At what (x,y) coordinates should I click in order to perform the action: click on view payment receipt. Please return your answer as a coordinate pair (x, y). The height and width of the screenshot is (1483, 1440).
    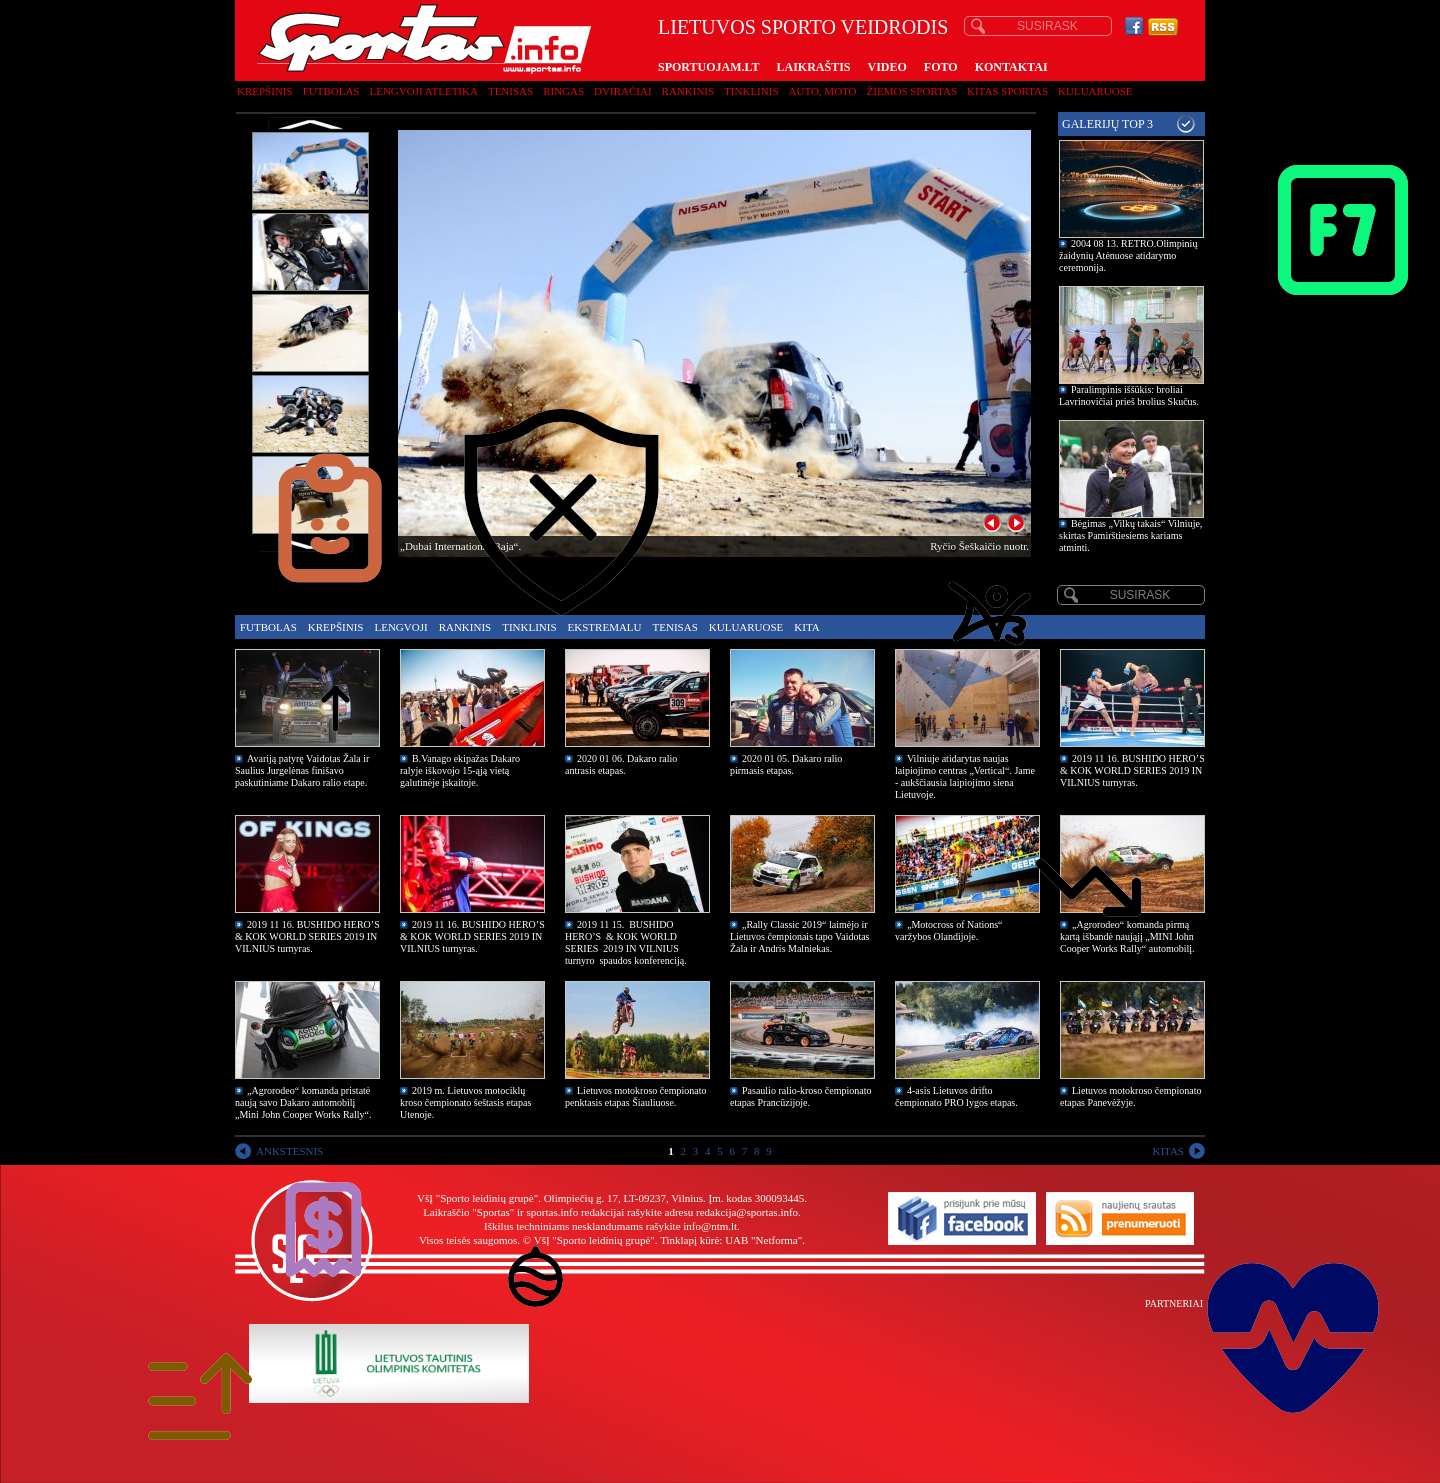
    Looking at the image, I should click on (323, 1229).